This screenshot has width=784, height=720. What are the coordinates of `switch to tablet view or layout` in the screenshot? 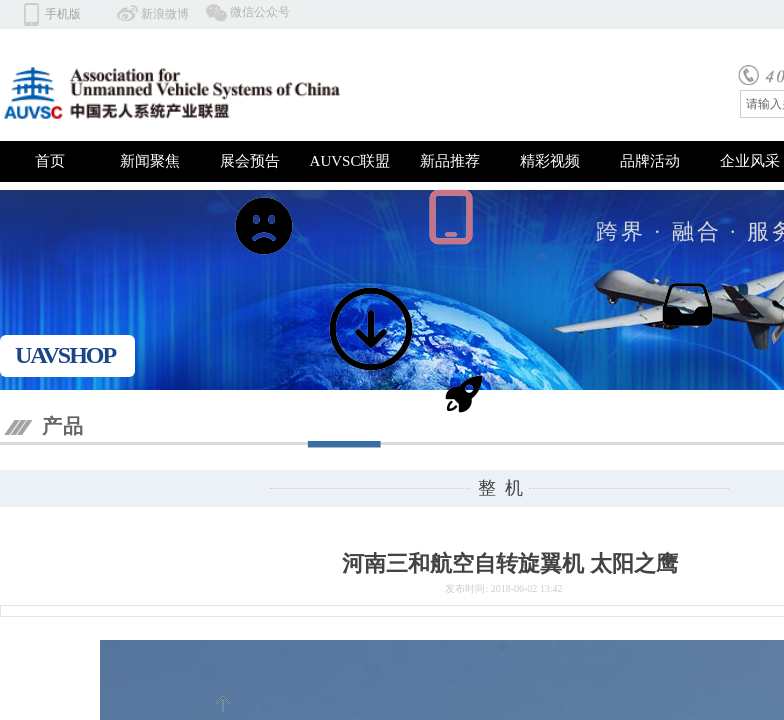 It's located at (451, 217).